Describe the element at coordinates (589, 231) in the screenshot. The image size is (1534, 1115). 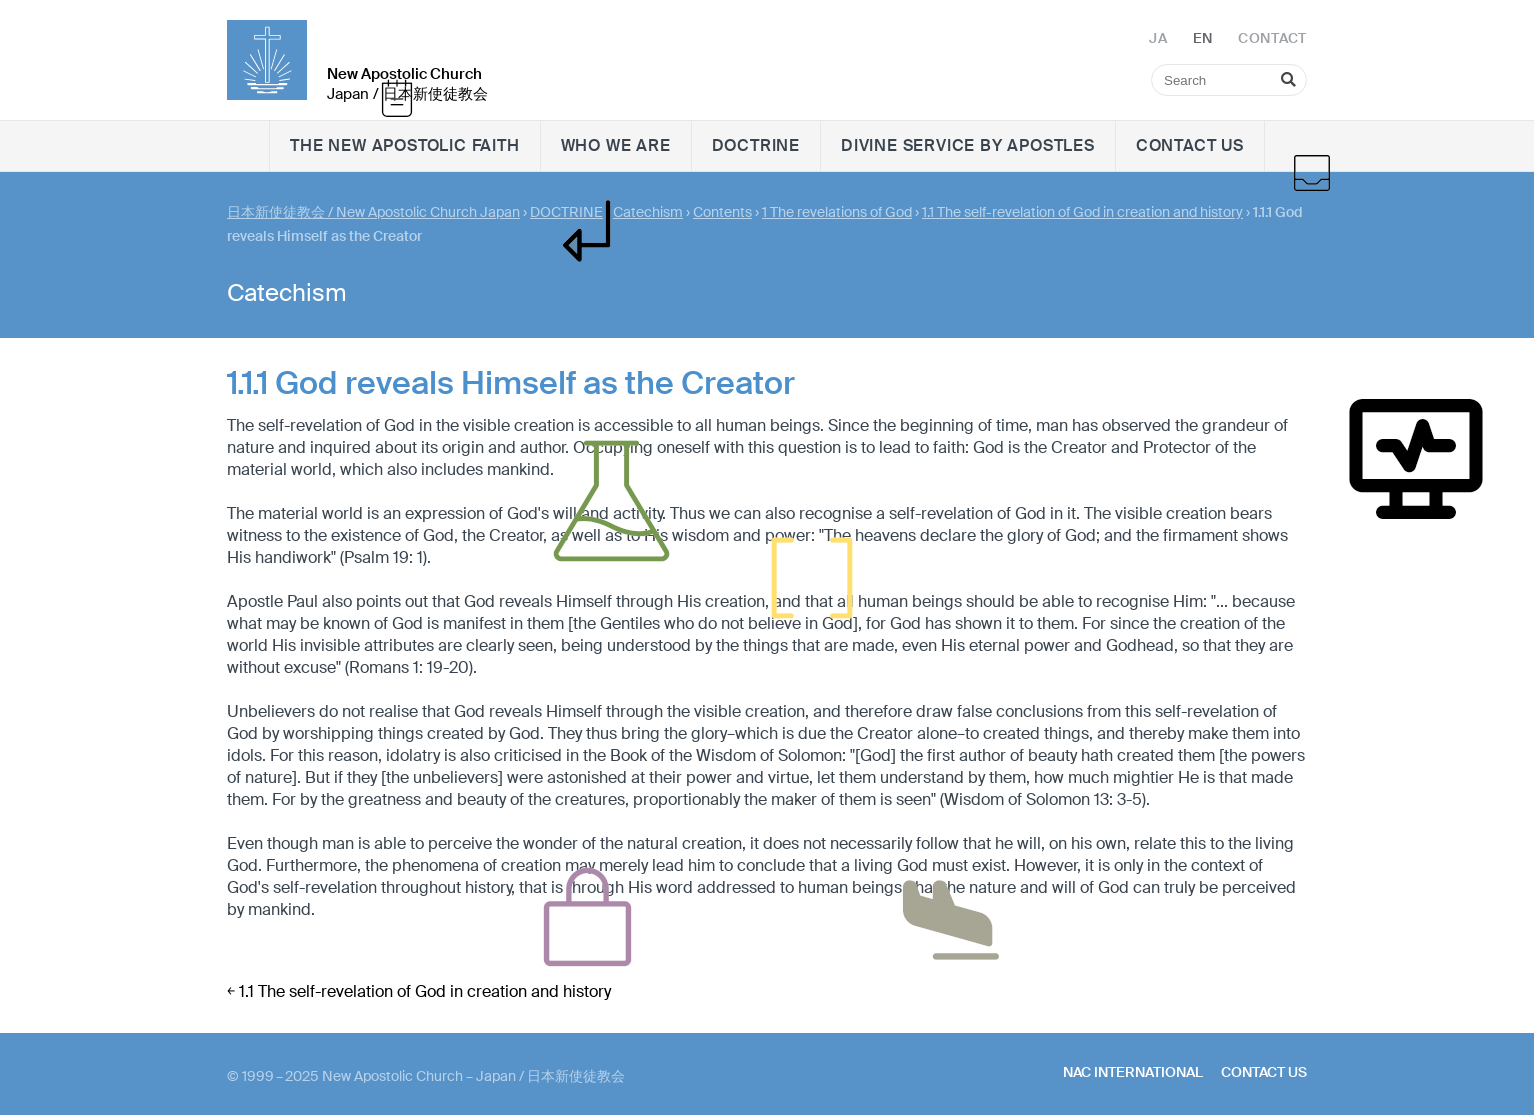
I see `return to previous line or entry` at that location.